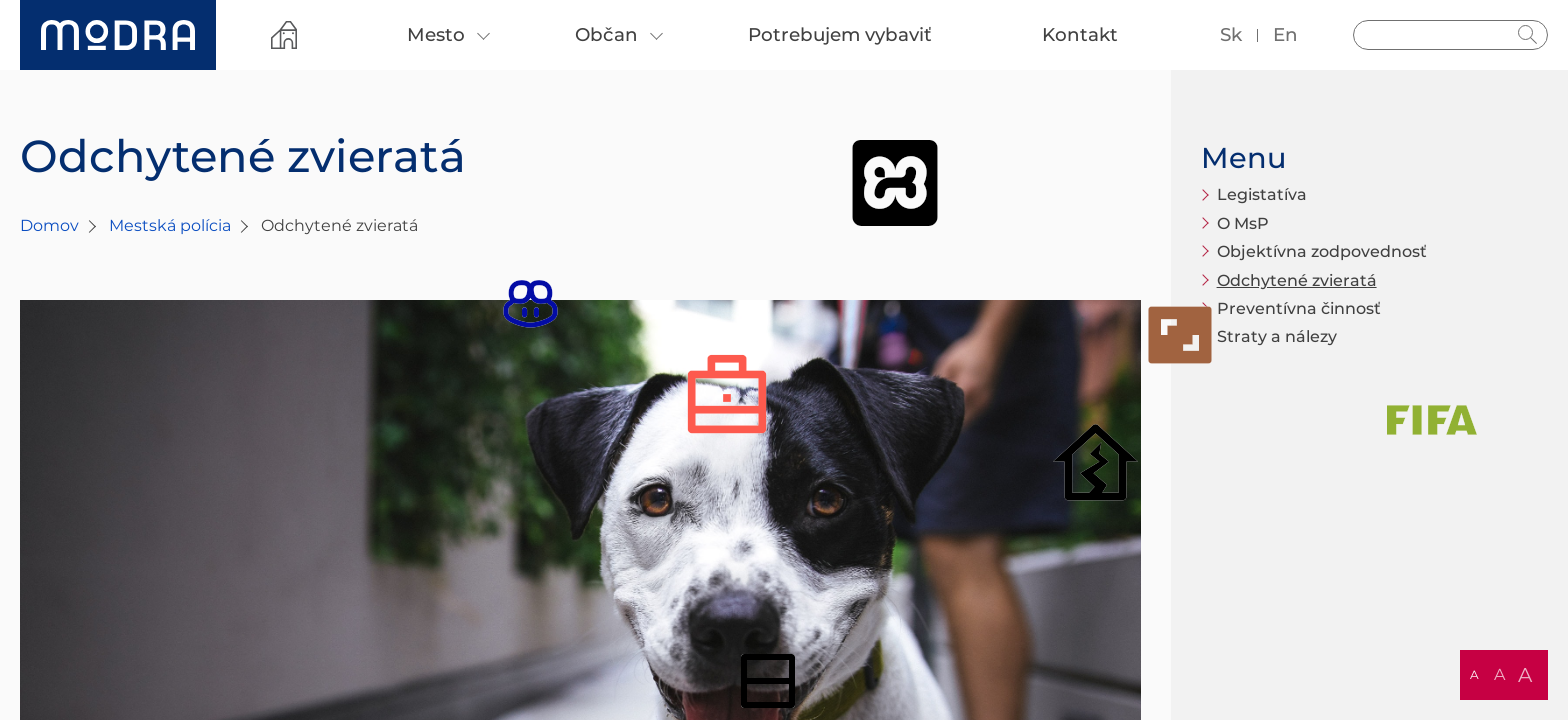 The height and width of the screenshot is (720, 1568). Describe the element at coordinates (1432, 420) in the screenshot. I see `FIFA official logo` at that location.